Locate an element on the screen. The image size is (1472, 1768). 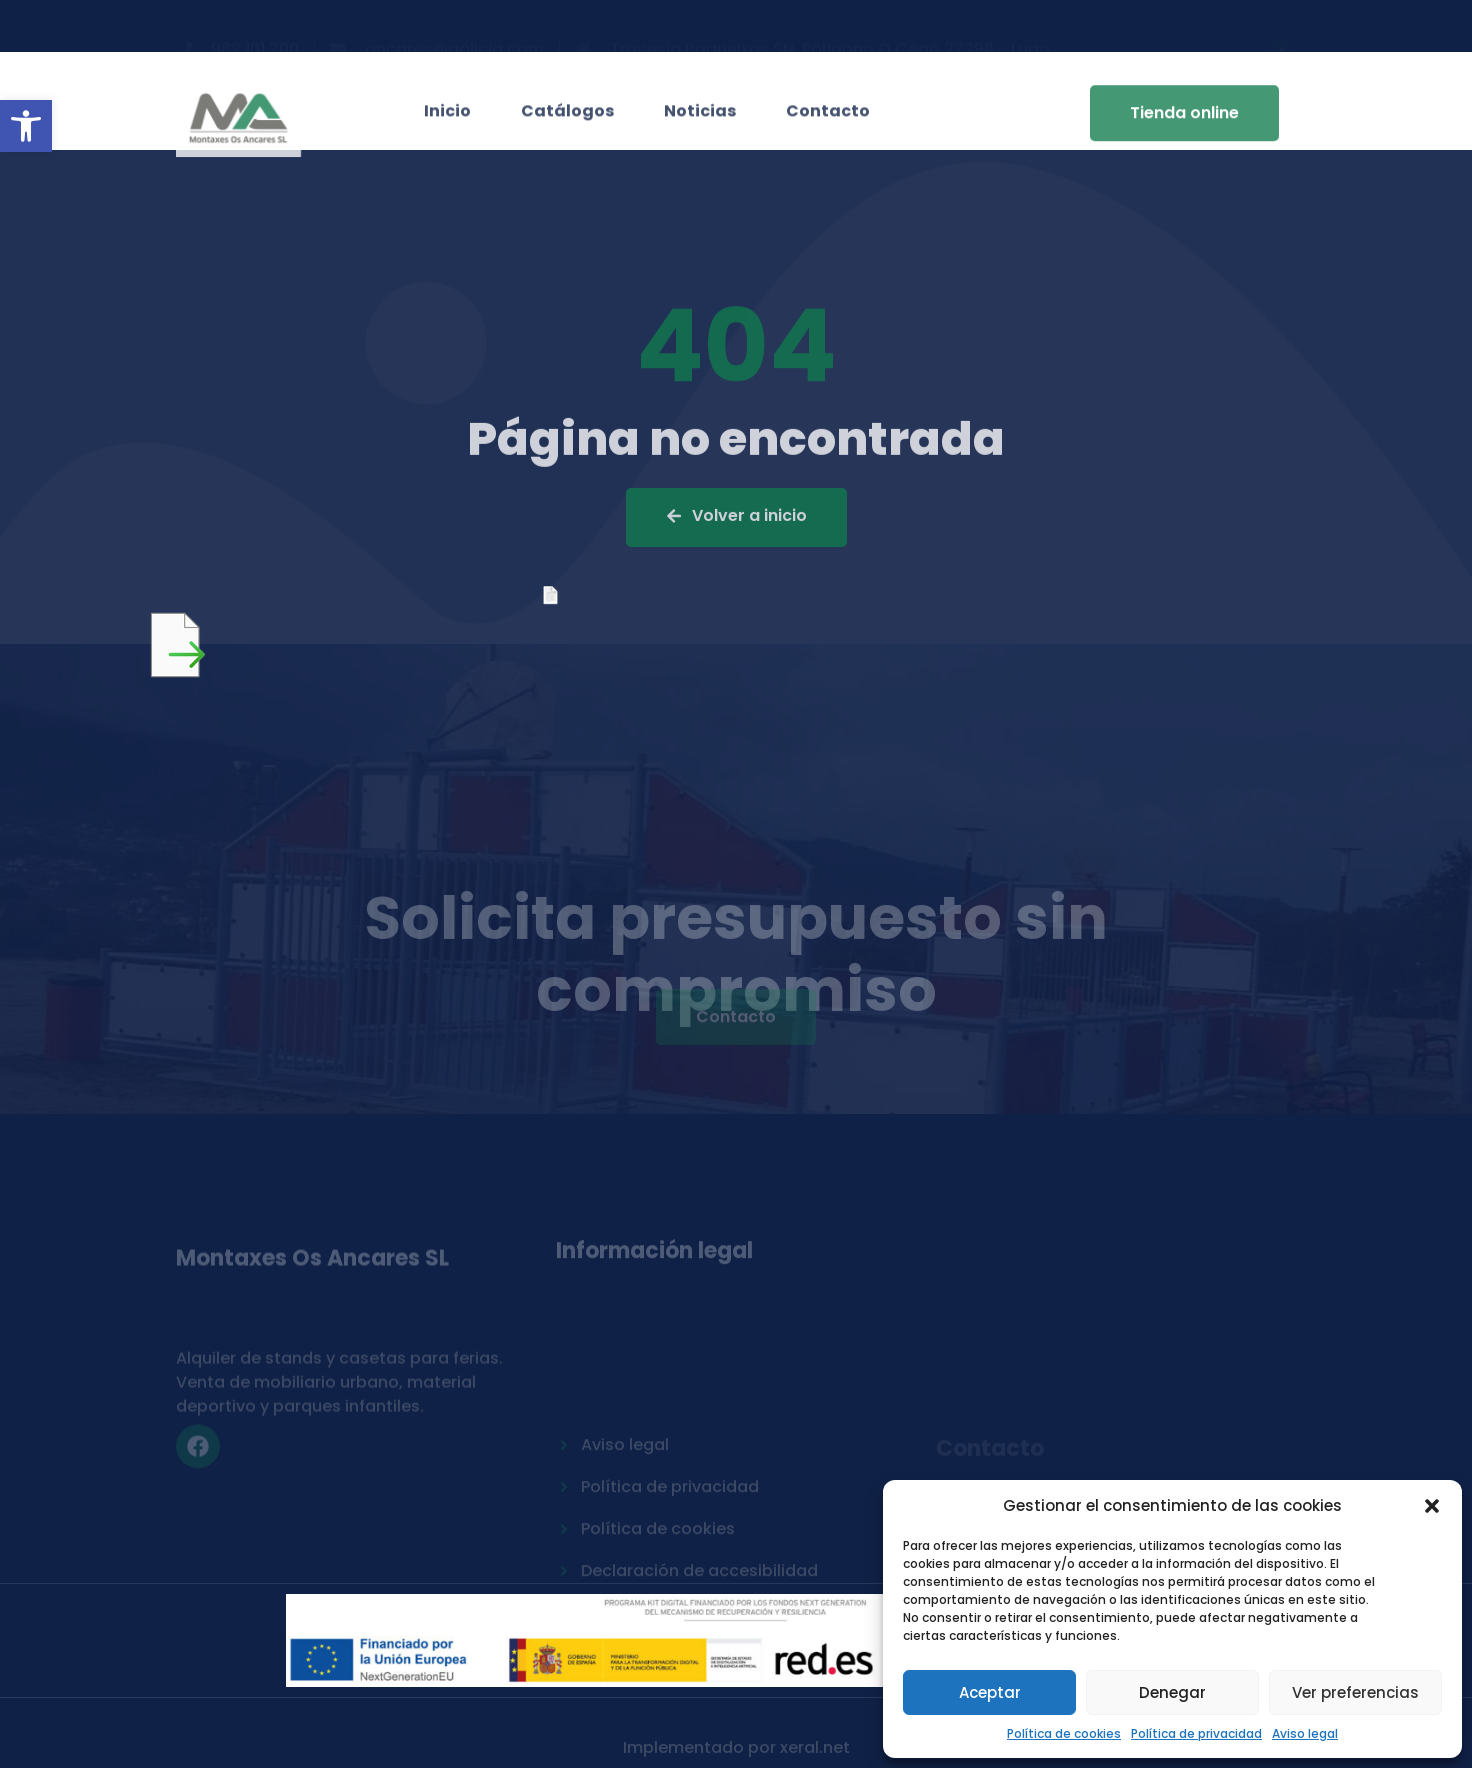
a text document file preview is located at coordinates (550, 595).